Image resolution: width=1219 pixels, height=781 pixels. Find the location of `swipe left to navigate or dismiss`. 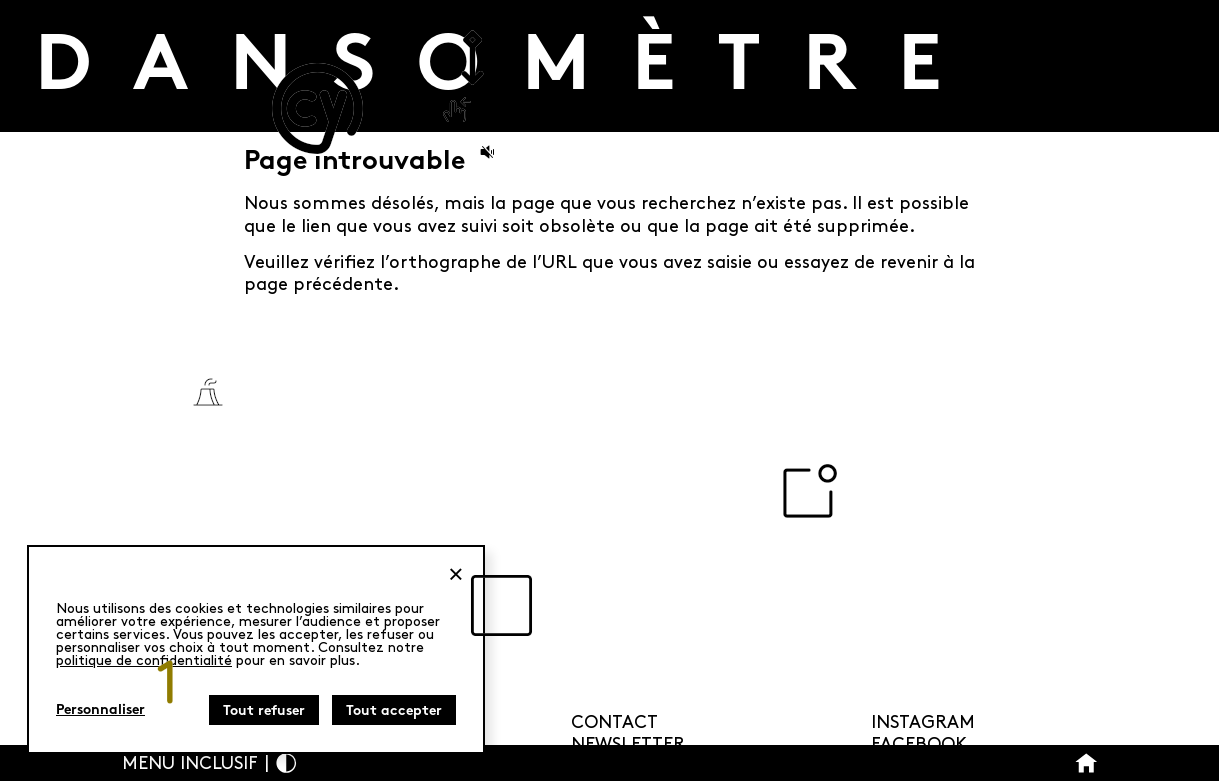

swipe left to navigate or dismiss is located at coordinates (455, 110).